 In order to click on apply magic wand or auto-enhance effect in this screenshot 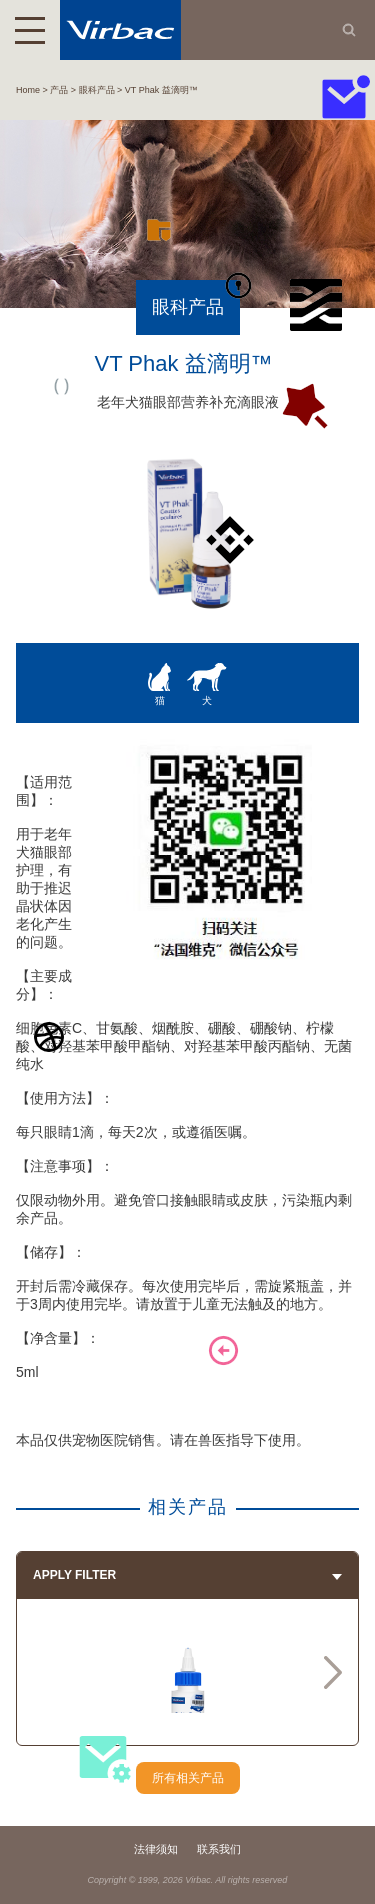, I will do `click(305, 406)`.